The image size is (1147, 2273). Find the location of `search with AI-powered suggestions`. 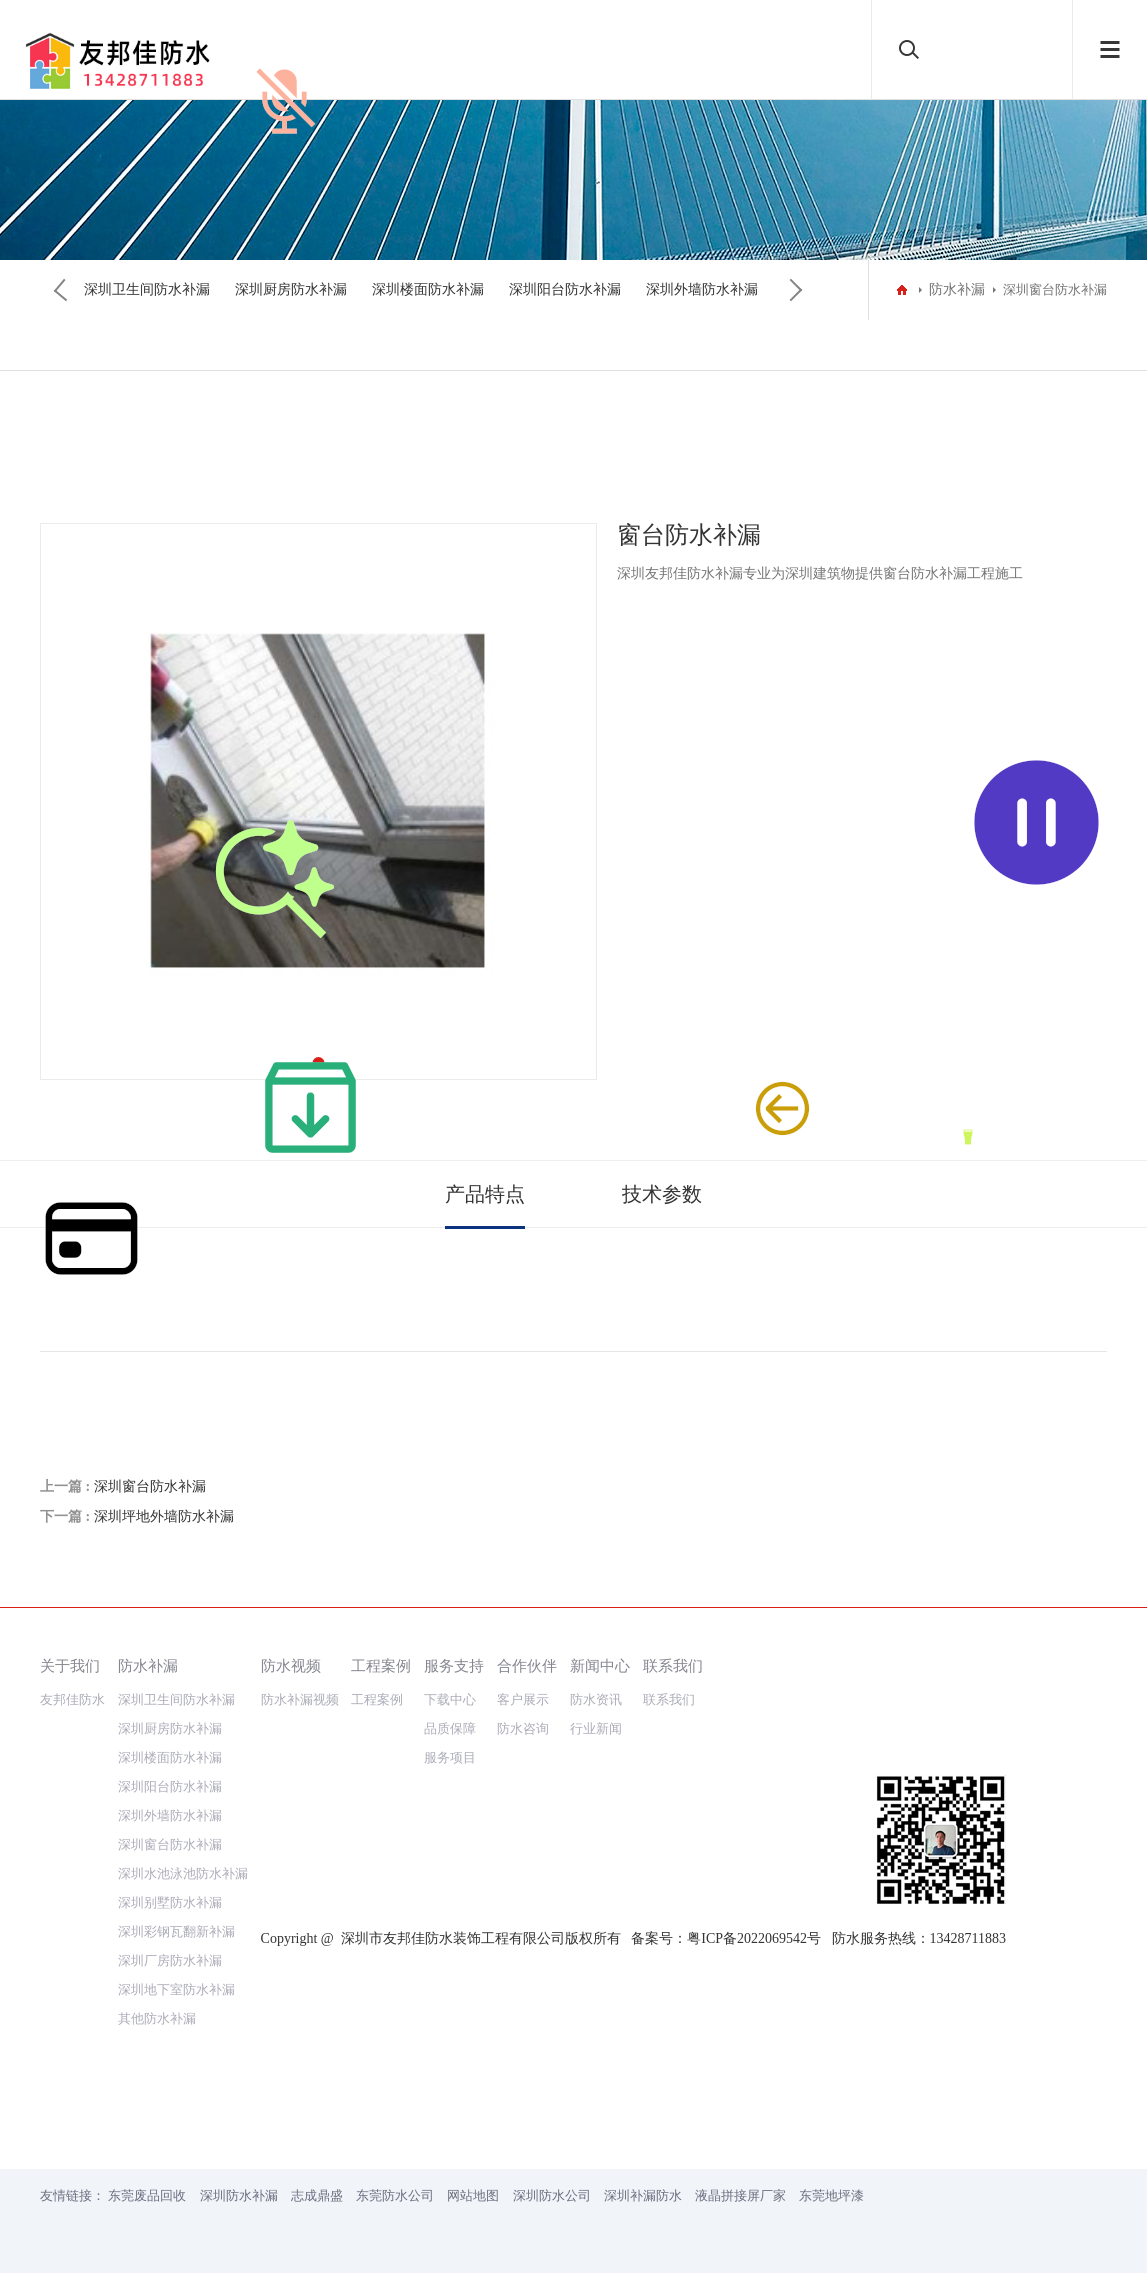

search with AI-powered suggestions is located at coordinates (271, 883).